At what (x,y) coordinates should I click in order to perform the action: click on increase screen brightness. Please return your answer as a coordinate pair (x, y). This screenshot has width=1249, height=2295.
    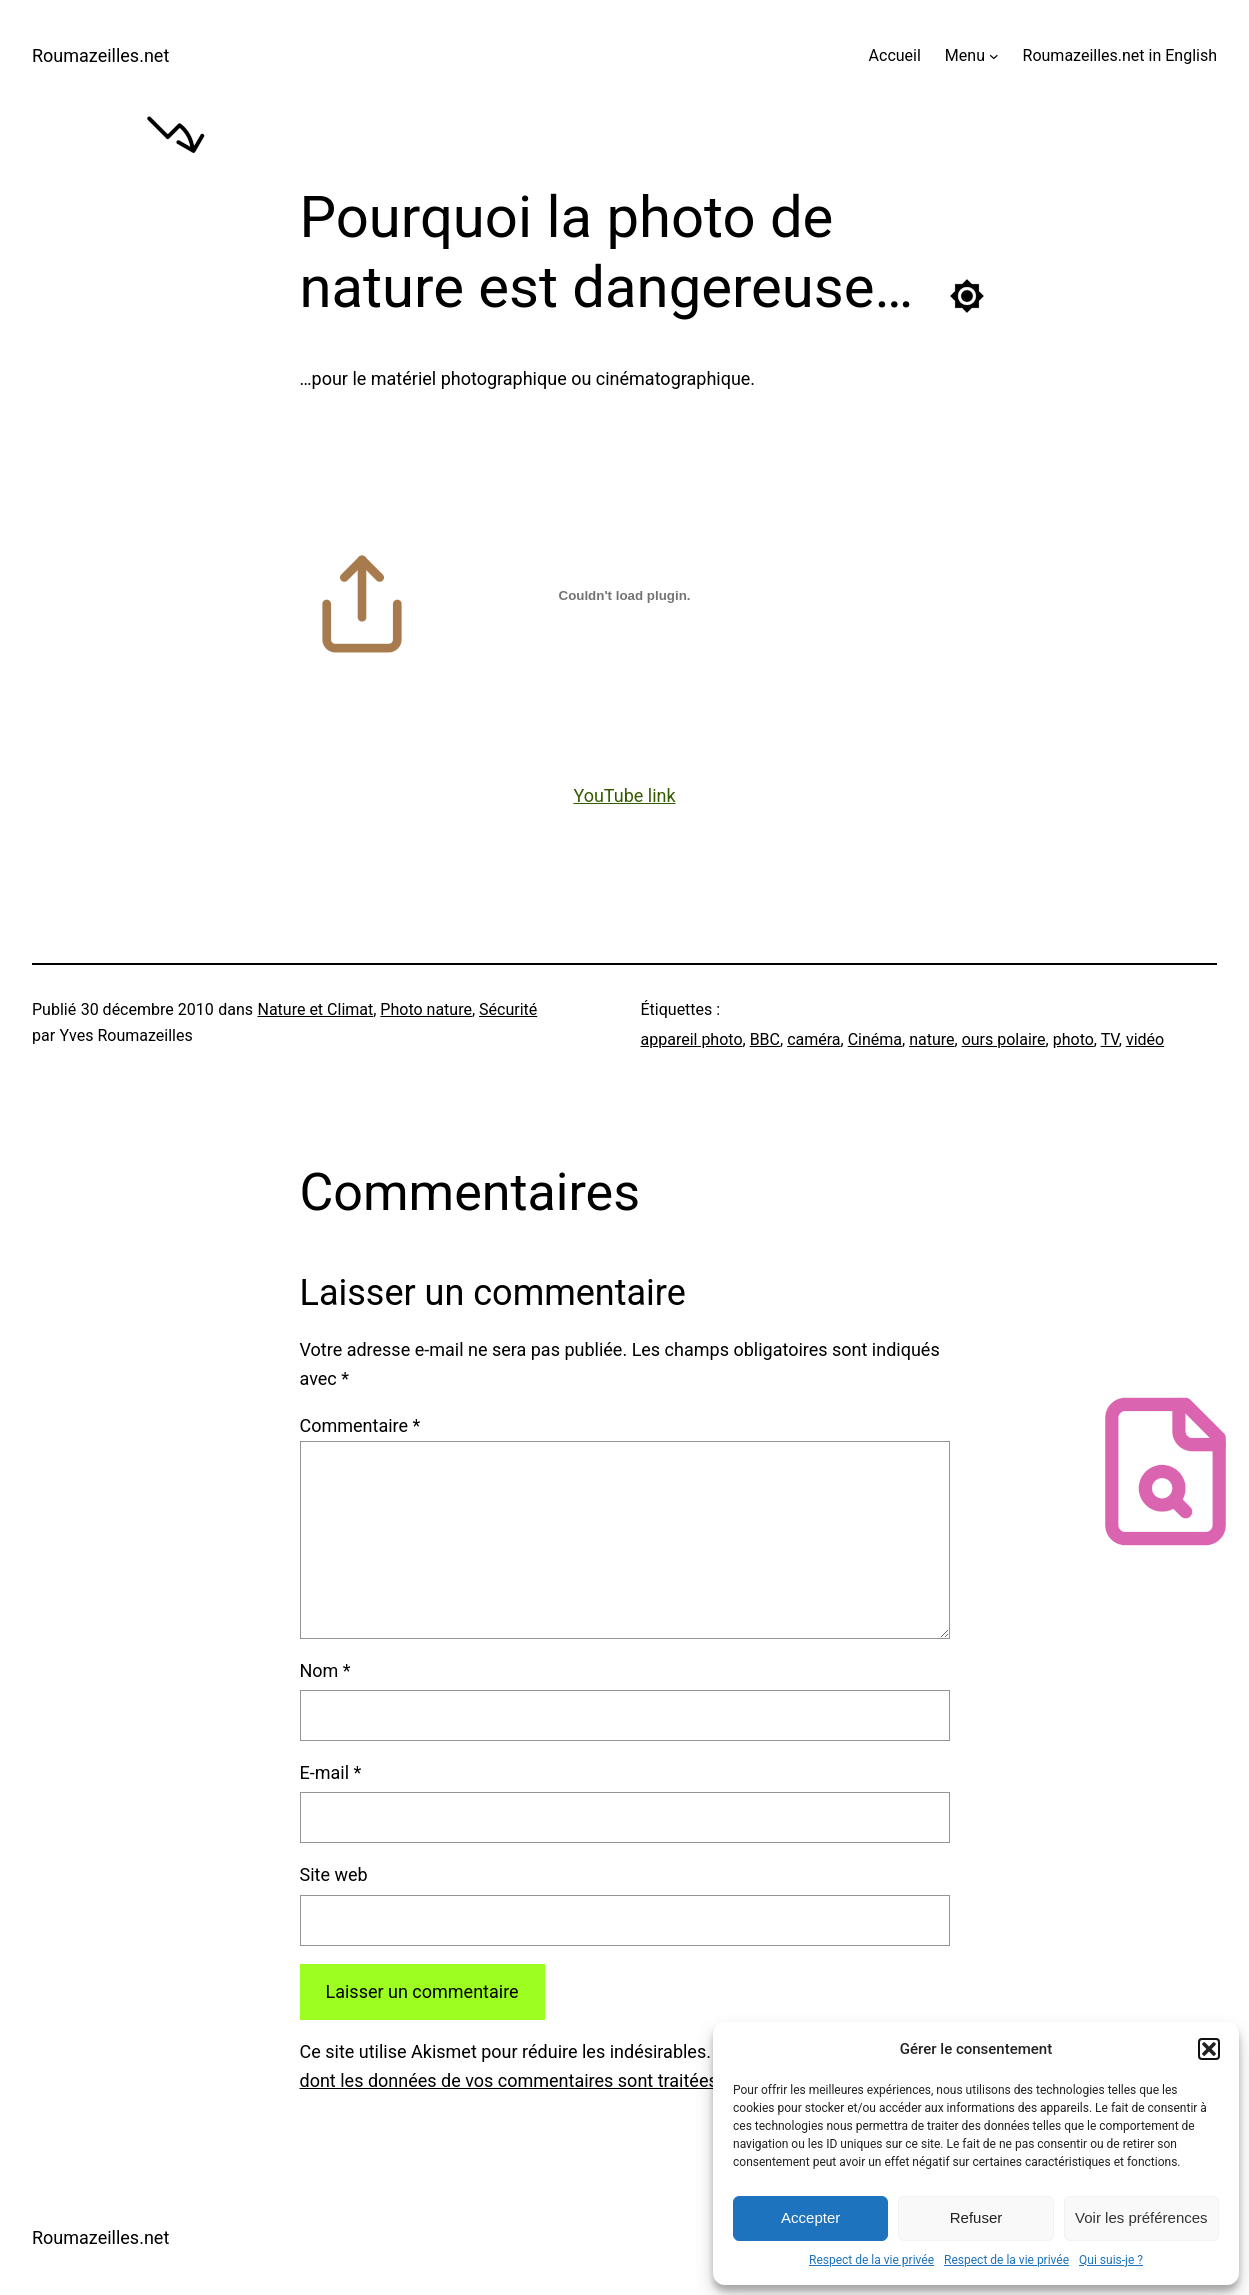
    Looking at the image, I should click on (967, 296).